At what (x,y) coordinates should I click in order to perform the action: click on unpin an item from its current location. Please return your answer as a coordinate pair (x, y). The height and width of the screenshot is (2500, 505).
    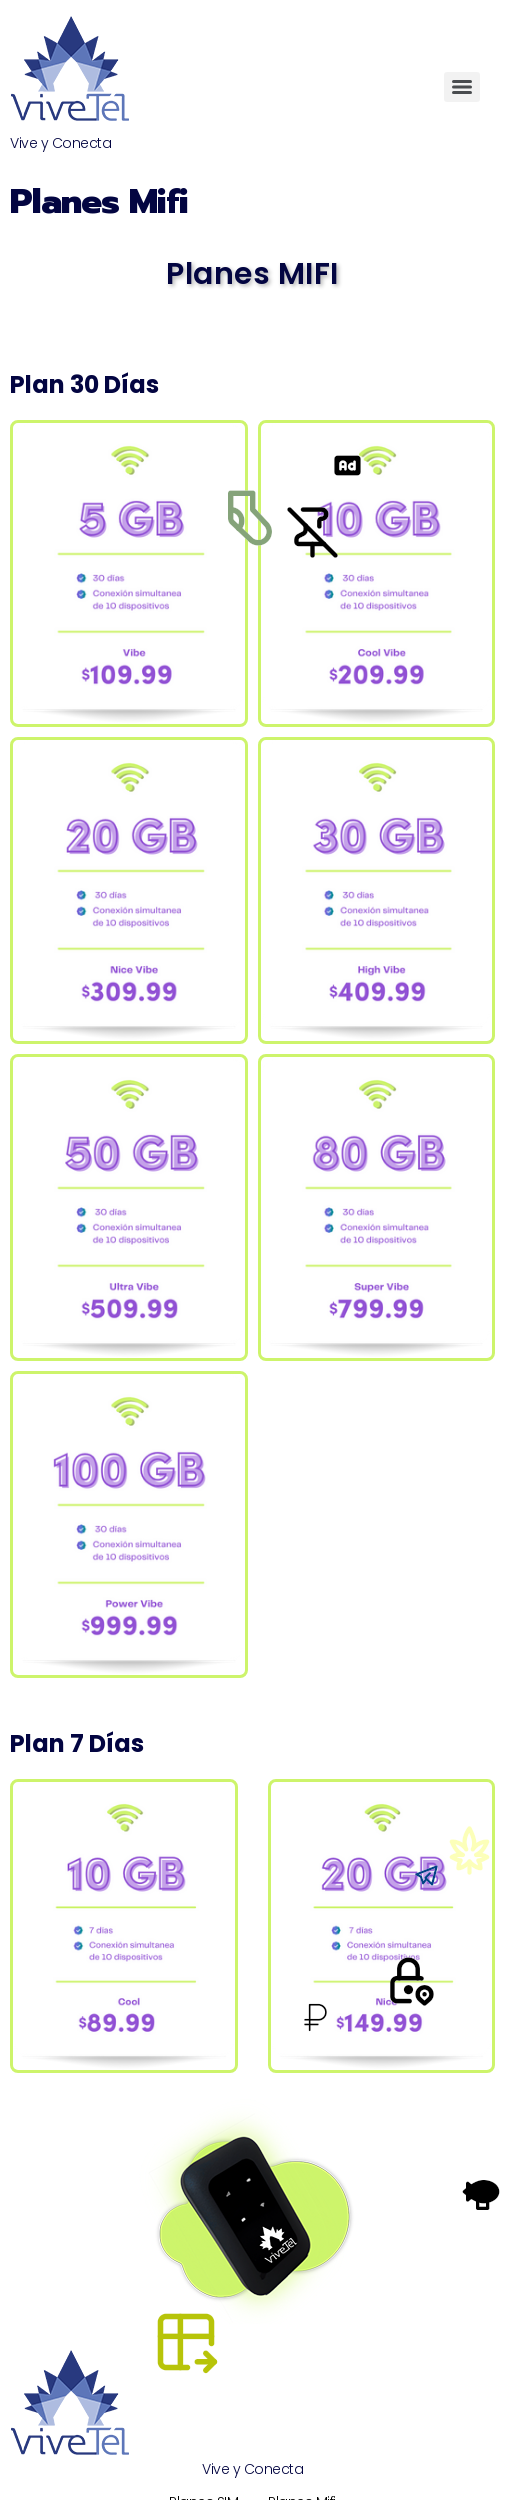
    Looking at the image, I should click on (312, 532).